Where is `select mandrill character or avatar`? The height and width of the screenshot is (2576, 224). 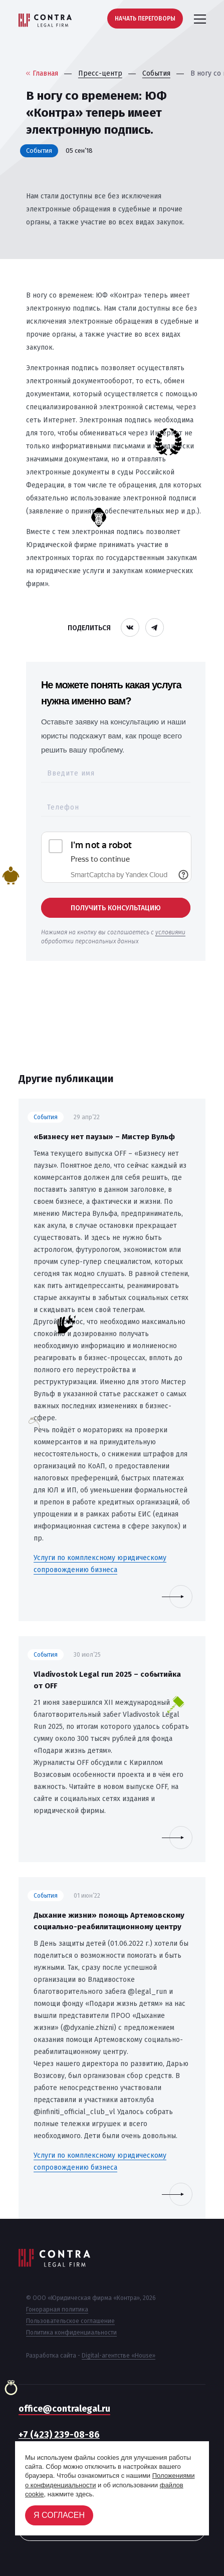
select mandrill character or avatar is located at coordinates (99, 518).